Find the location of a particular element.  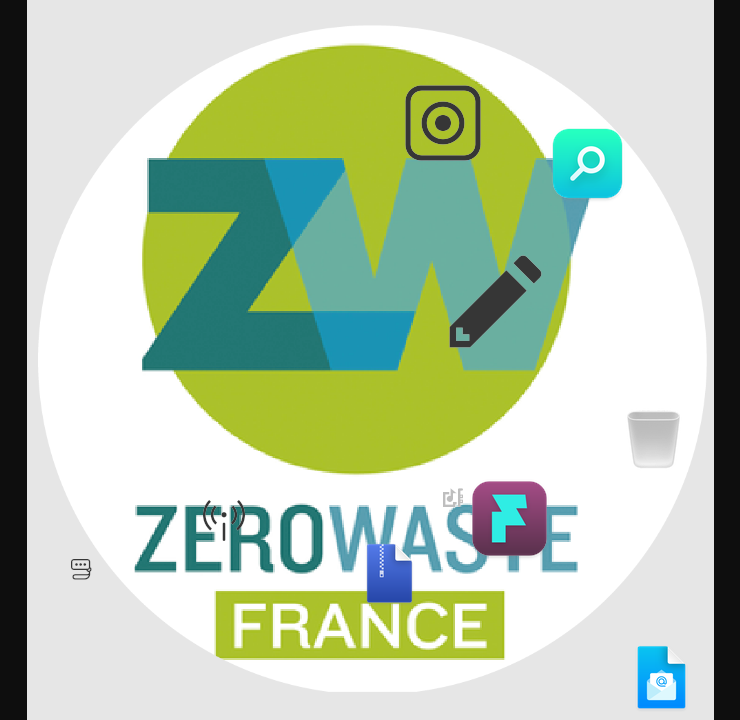

audio device or sound card settings is located at coordinates (453, 497).